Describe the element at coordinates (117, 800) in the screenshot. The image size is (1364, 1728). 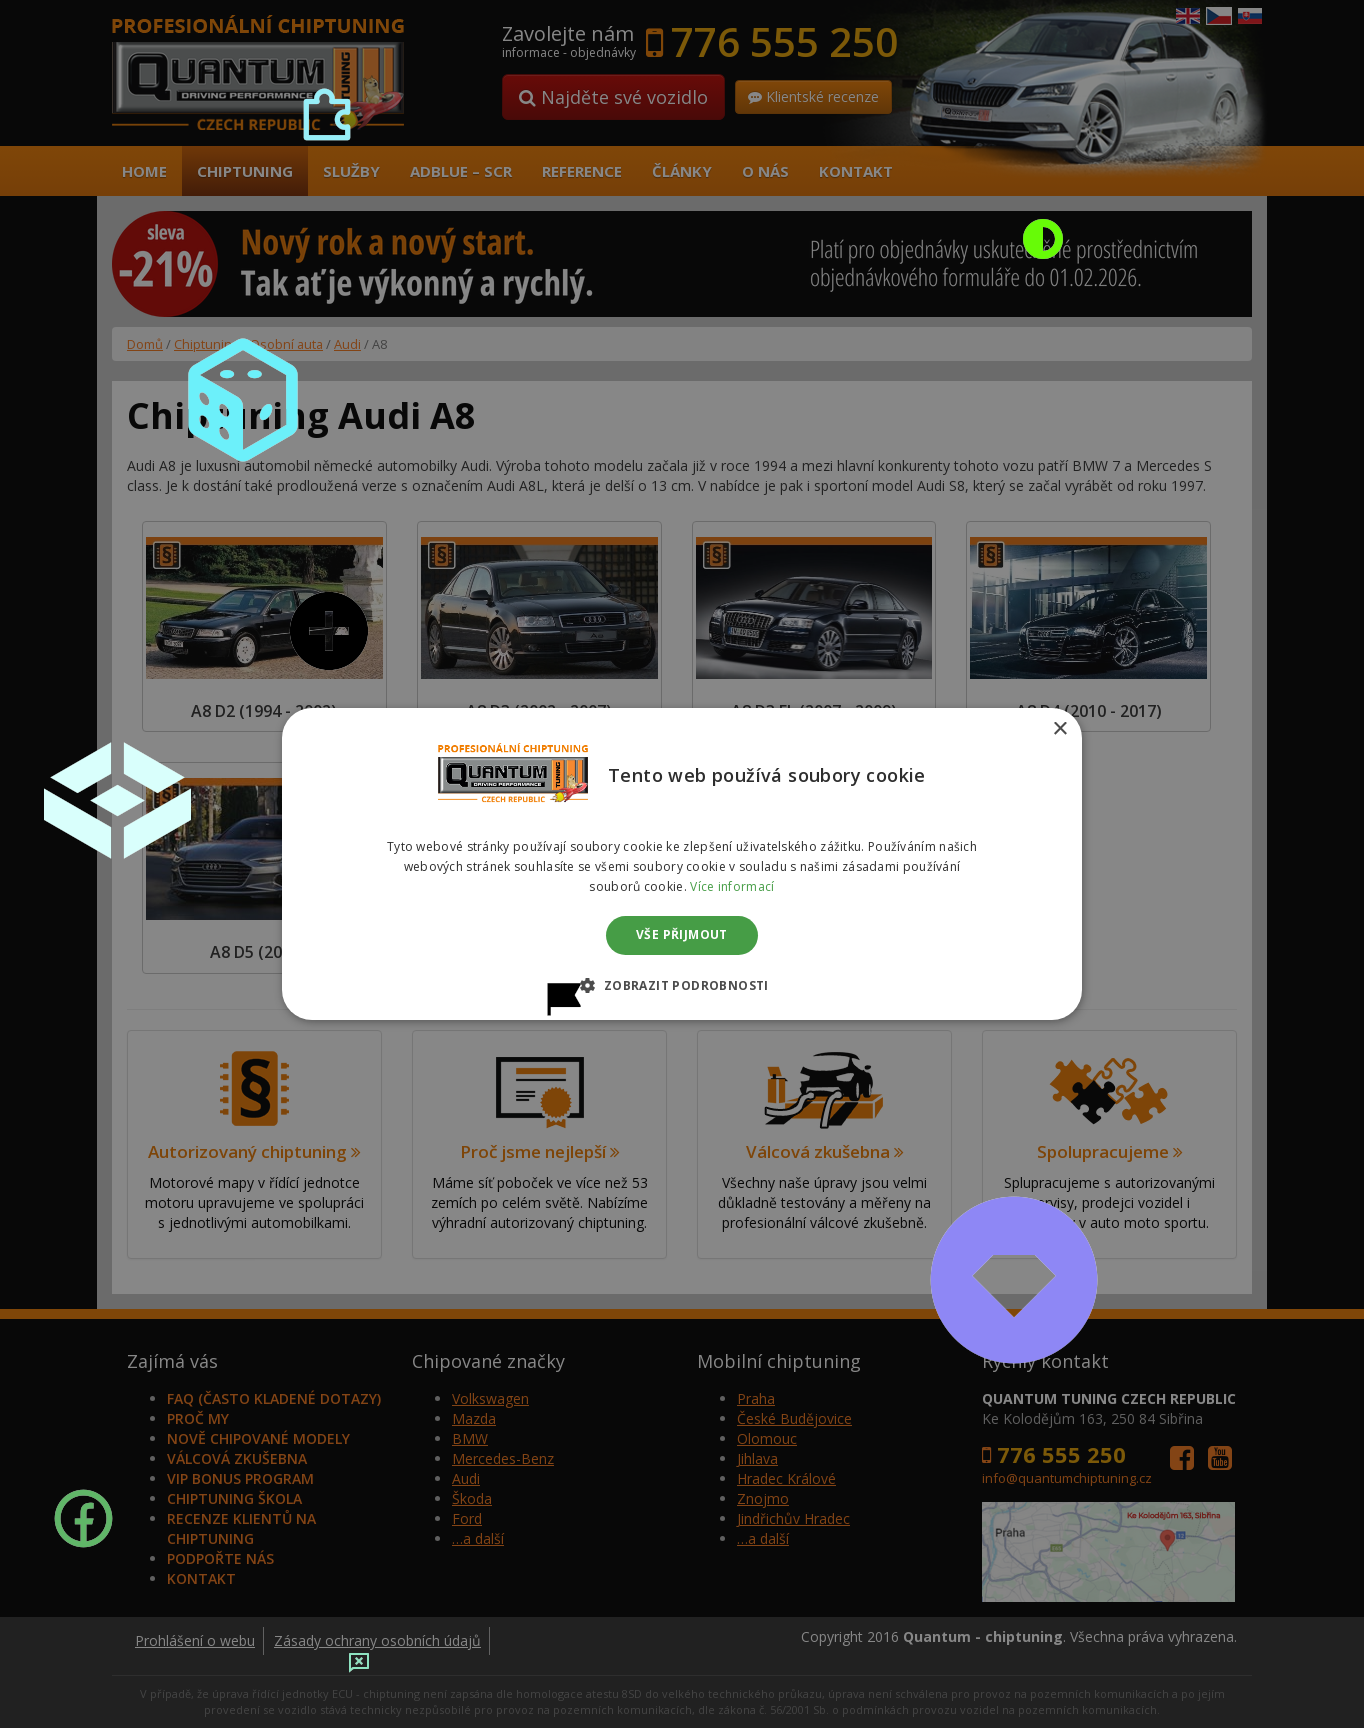
I see `open TrueNAS storage management dashboard` at that location.